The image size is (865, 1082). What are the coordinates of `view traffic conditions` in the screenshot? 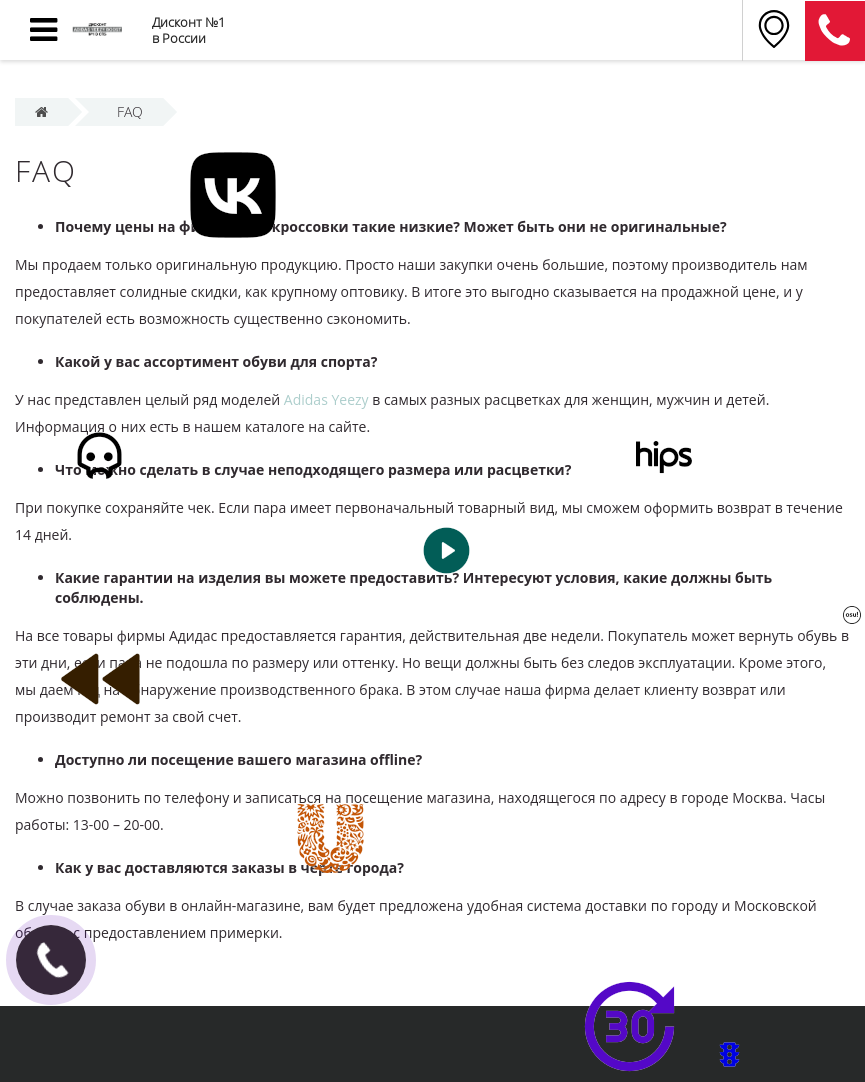 It's located at (729, 1054).